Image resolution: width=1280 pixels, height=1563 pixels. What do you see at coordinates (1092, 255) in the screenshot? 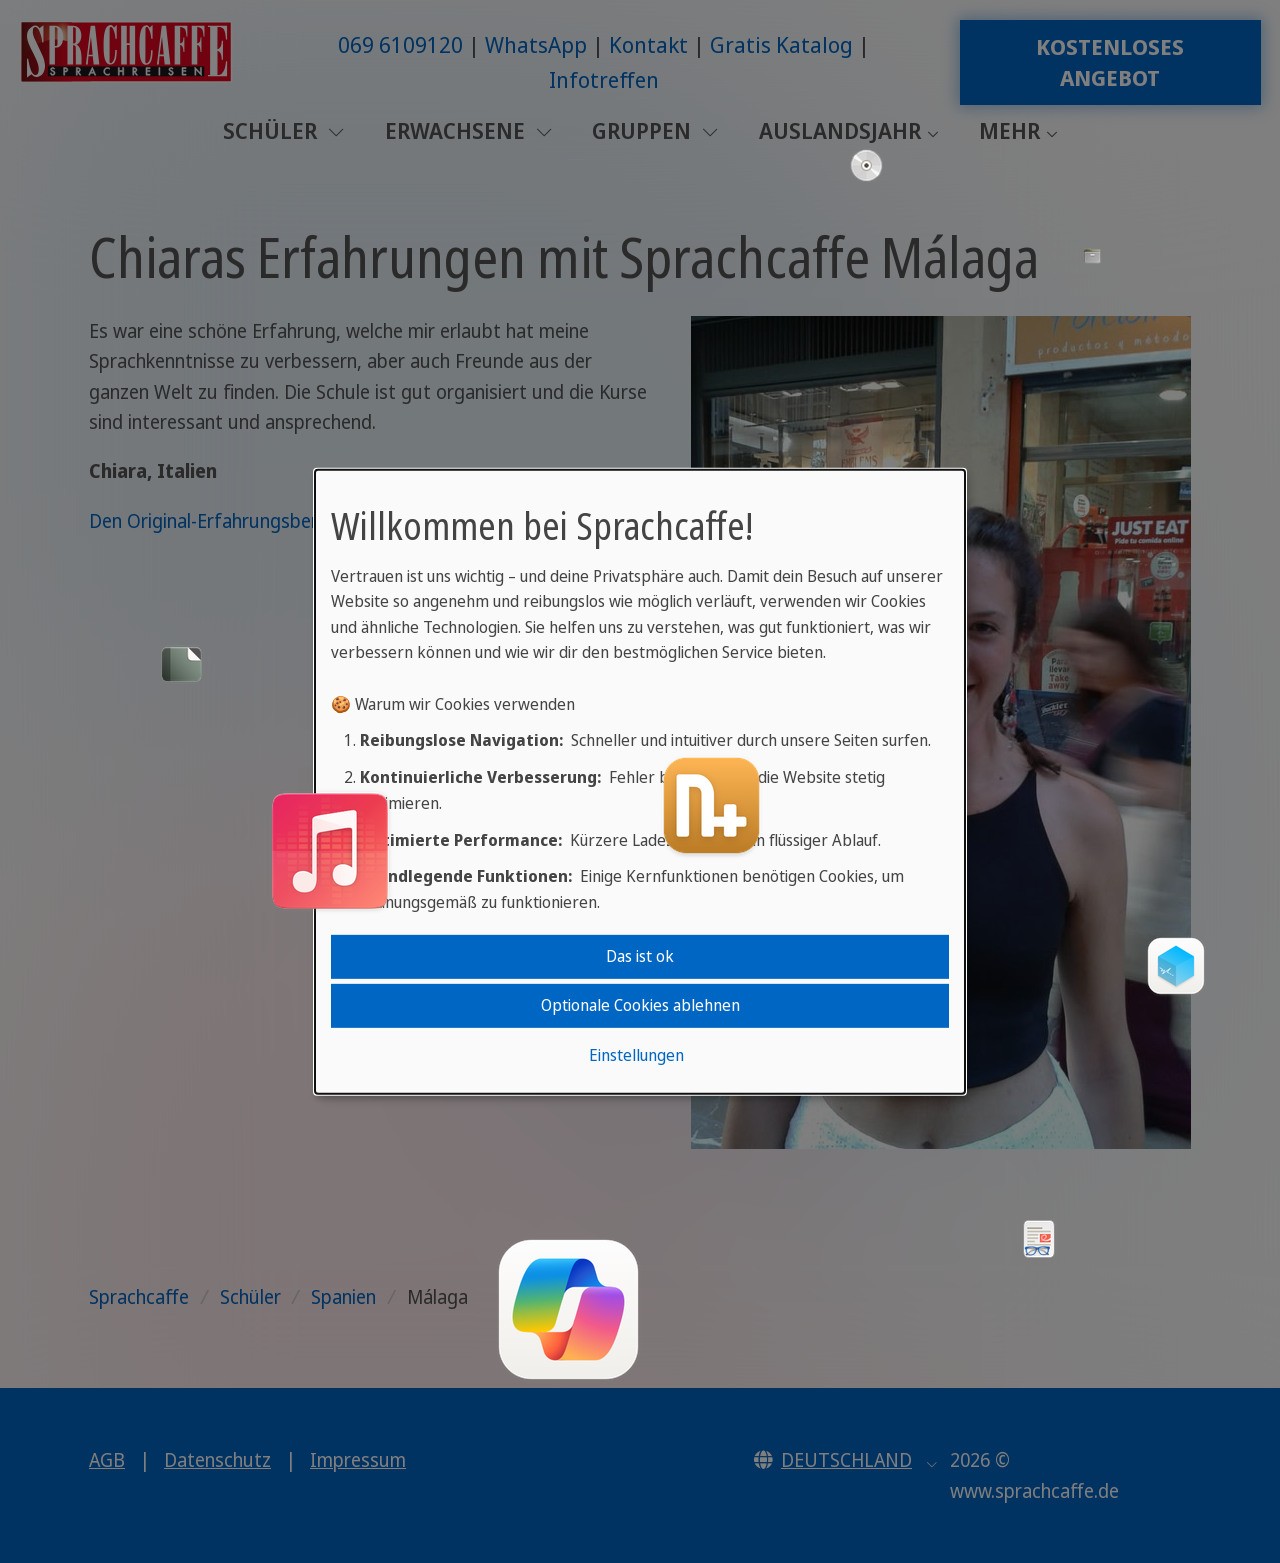
I see `open the file manager application` at bounding box center [1092, 255].